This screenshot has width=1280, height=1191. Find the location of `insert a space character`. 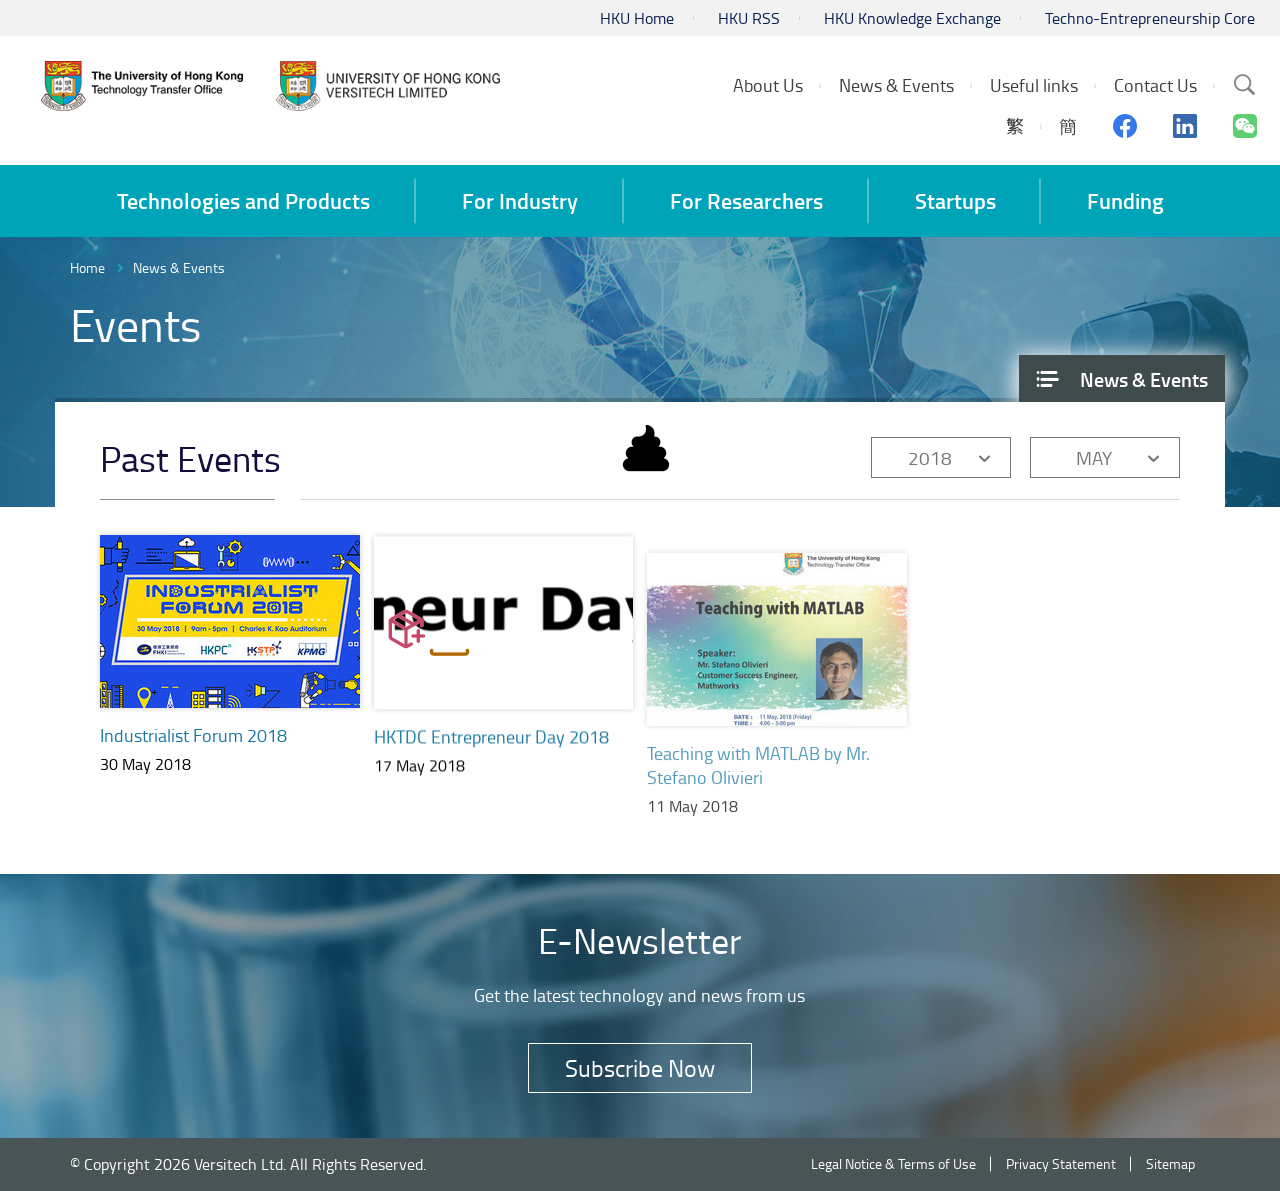

insert a space character is located at coordinates (449, 641).